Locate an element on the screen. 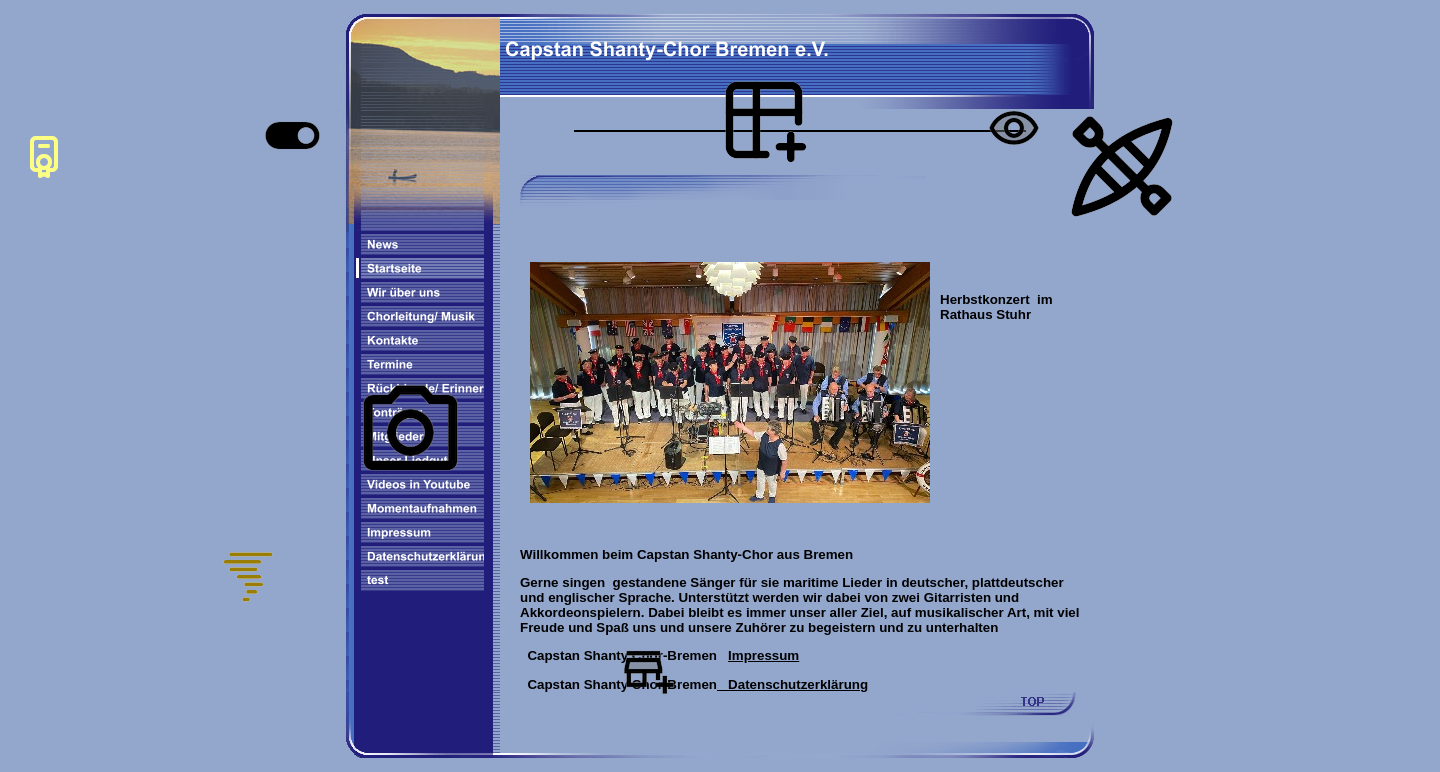 The height and width of the screenshot is (772, 1440). add a new business location is located at coordinates (649, 669).